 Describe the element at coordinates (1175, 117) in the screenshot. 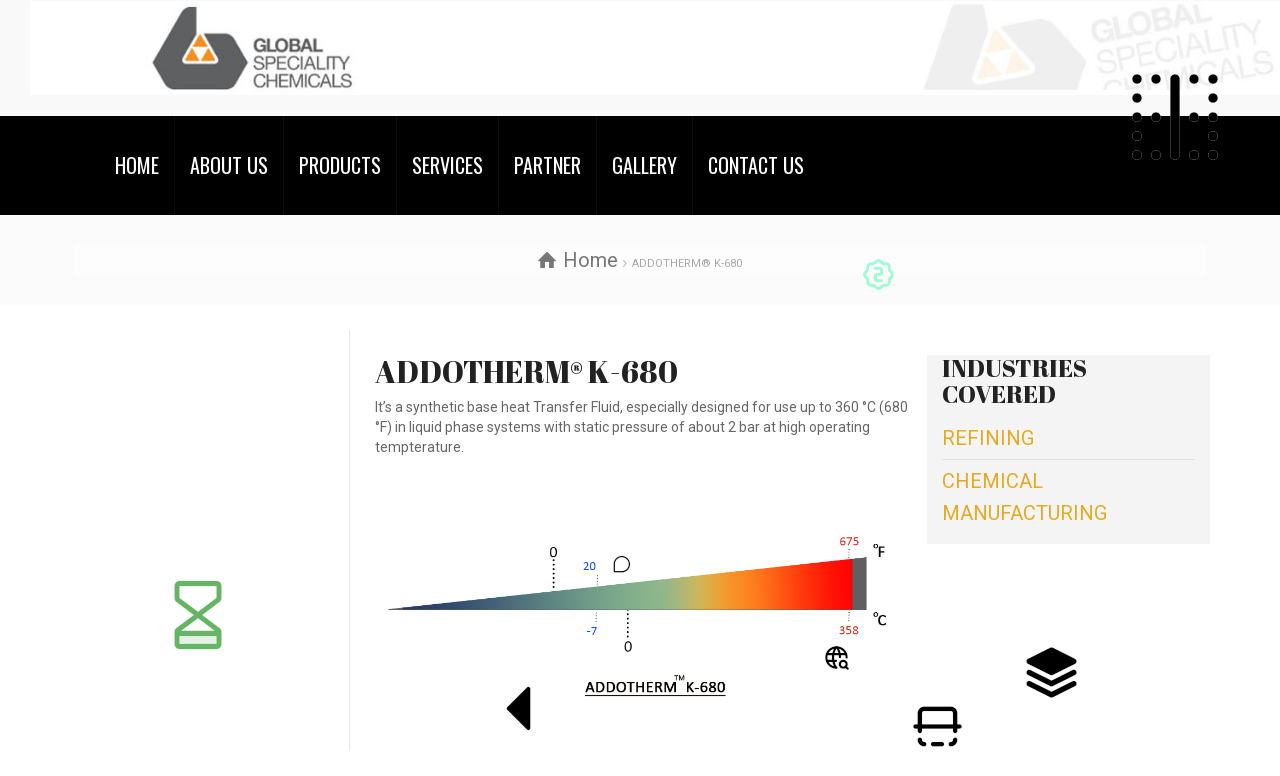

I see `add a vertical border to selected cells` at that location.